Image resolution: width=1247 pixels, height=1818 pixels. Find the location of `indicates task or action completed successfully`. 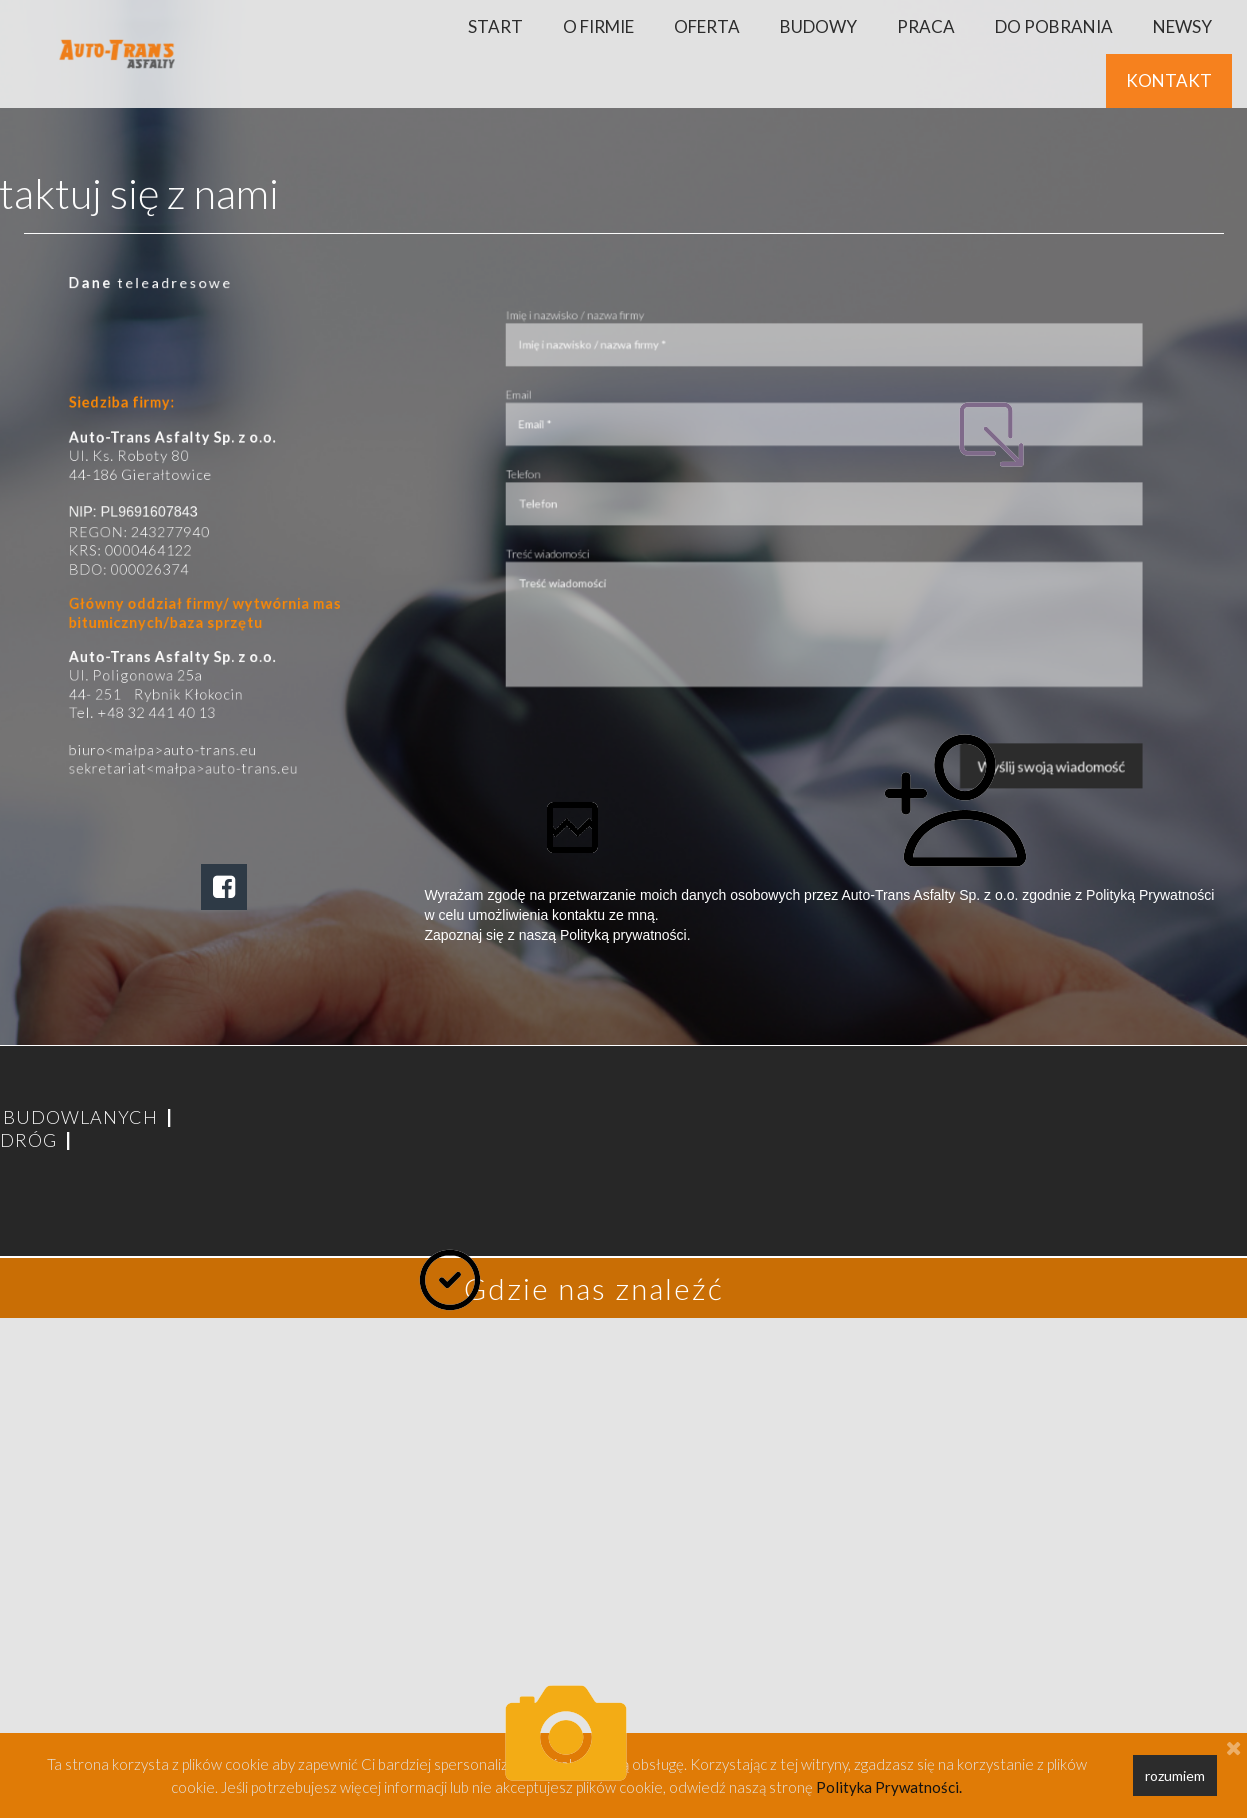

indicates task or action completed successfully is located at coordinates (450, 1280).